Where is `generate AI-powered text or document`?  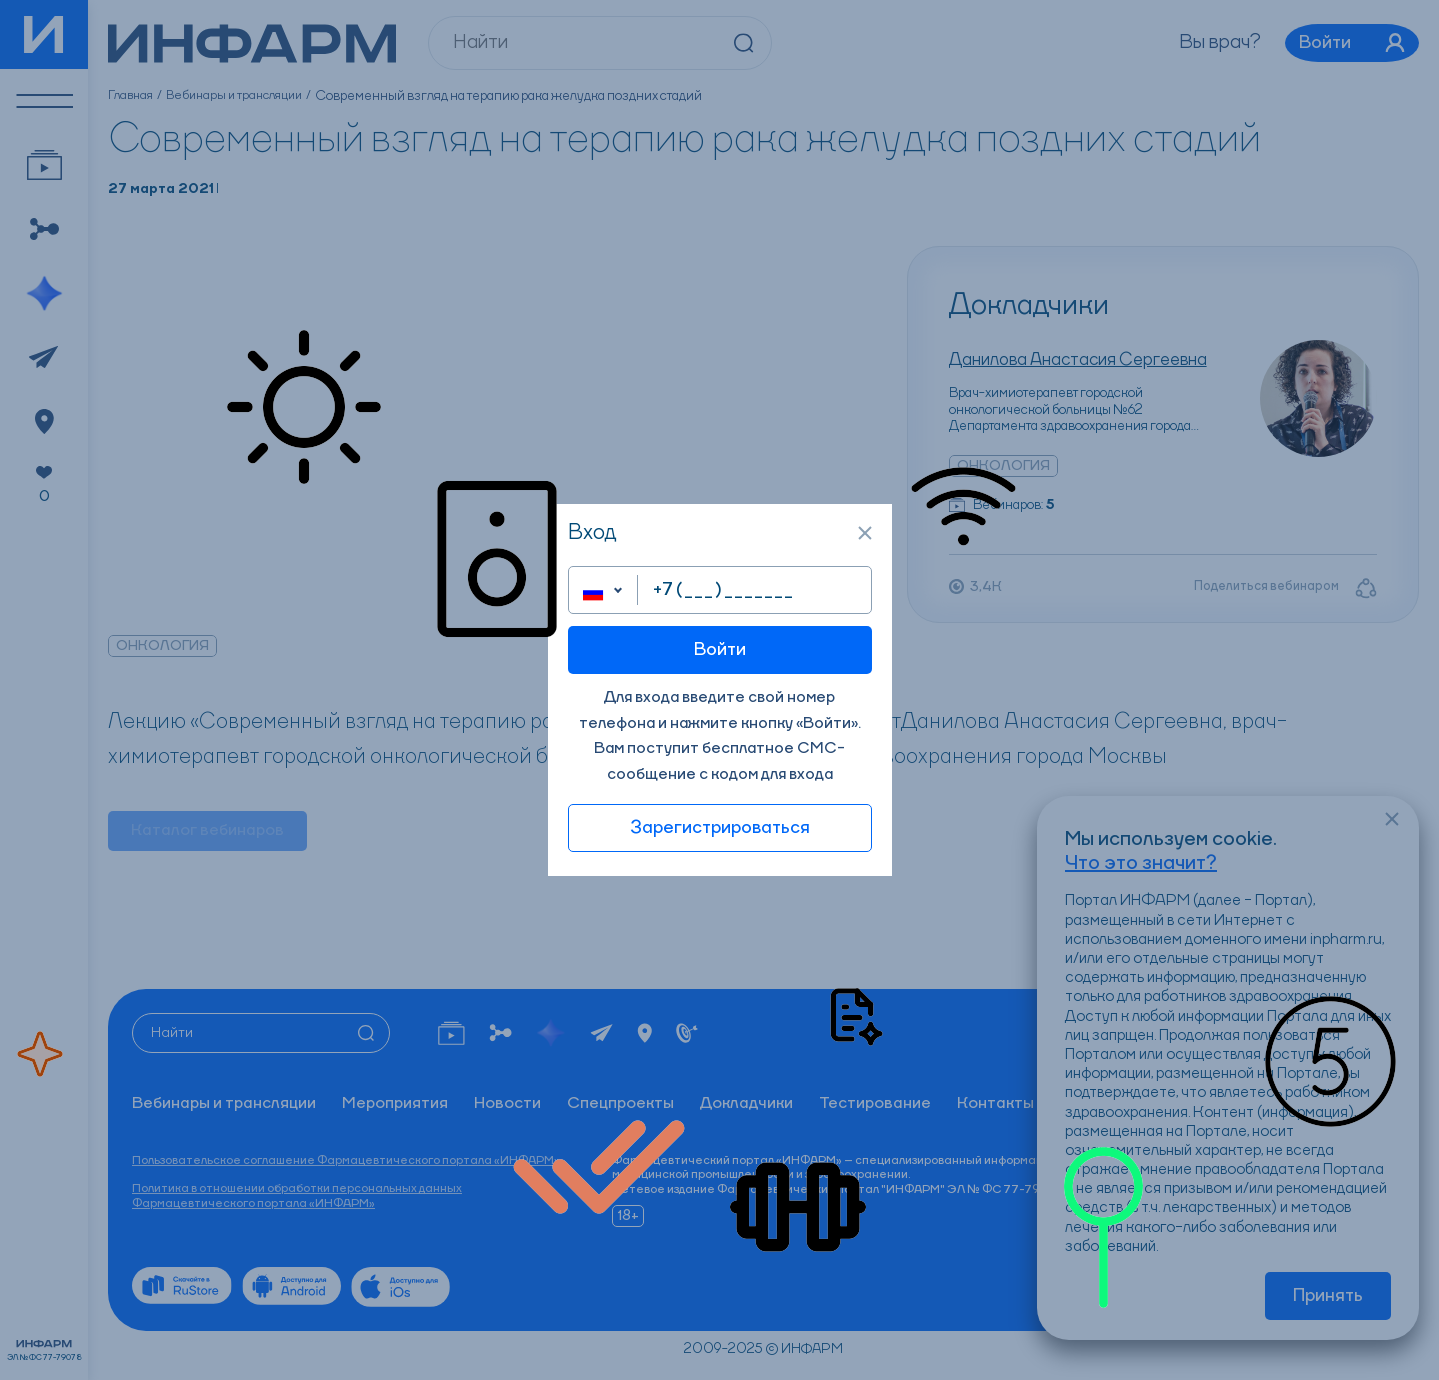 generate AI-powered text or document is located at coordinates (852, 1015).